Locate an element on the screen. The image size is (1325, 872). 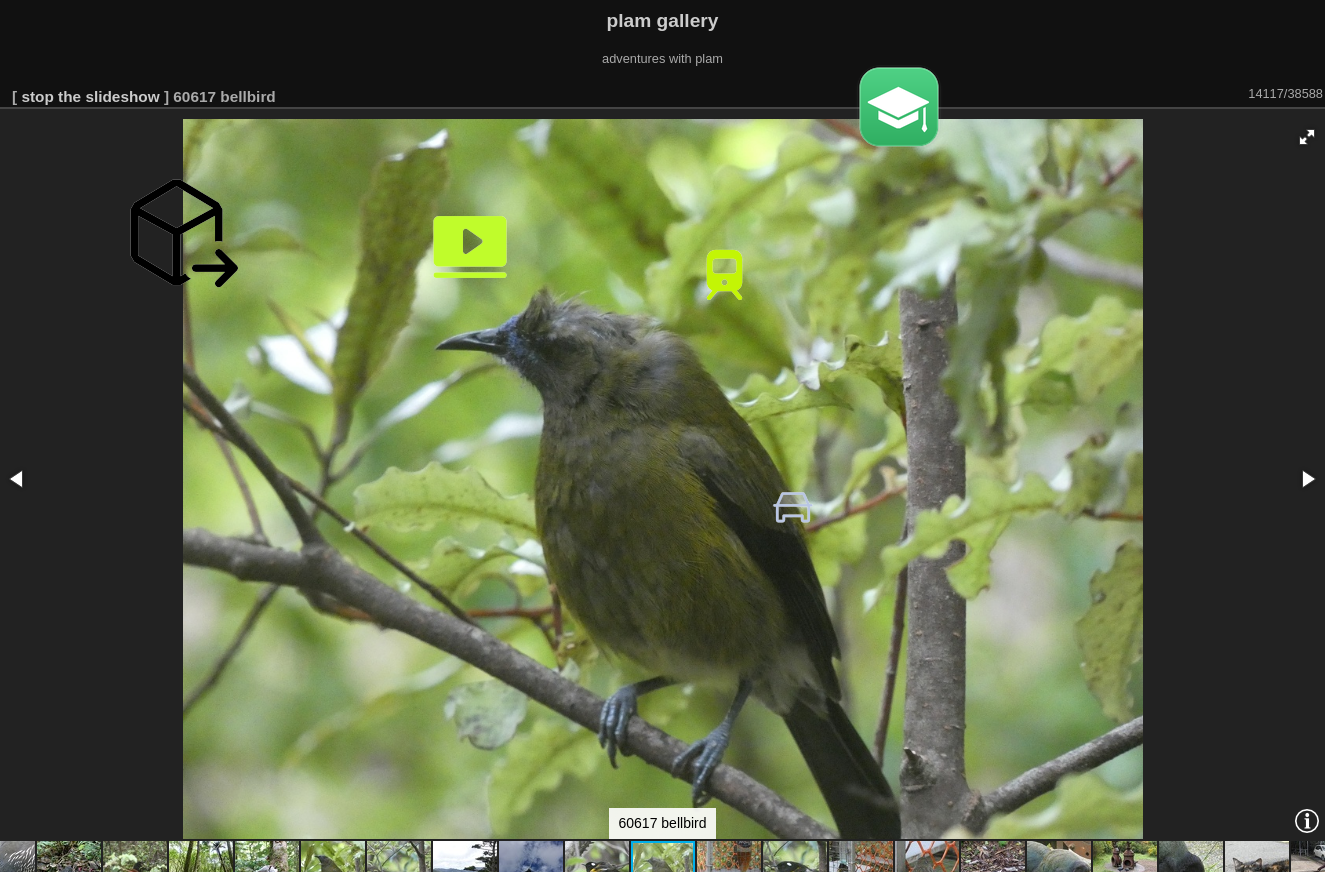
method with return value in code editor is located at coordinates (176, 233).